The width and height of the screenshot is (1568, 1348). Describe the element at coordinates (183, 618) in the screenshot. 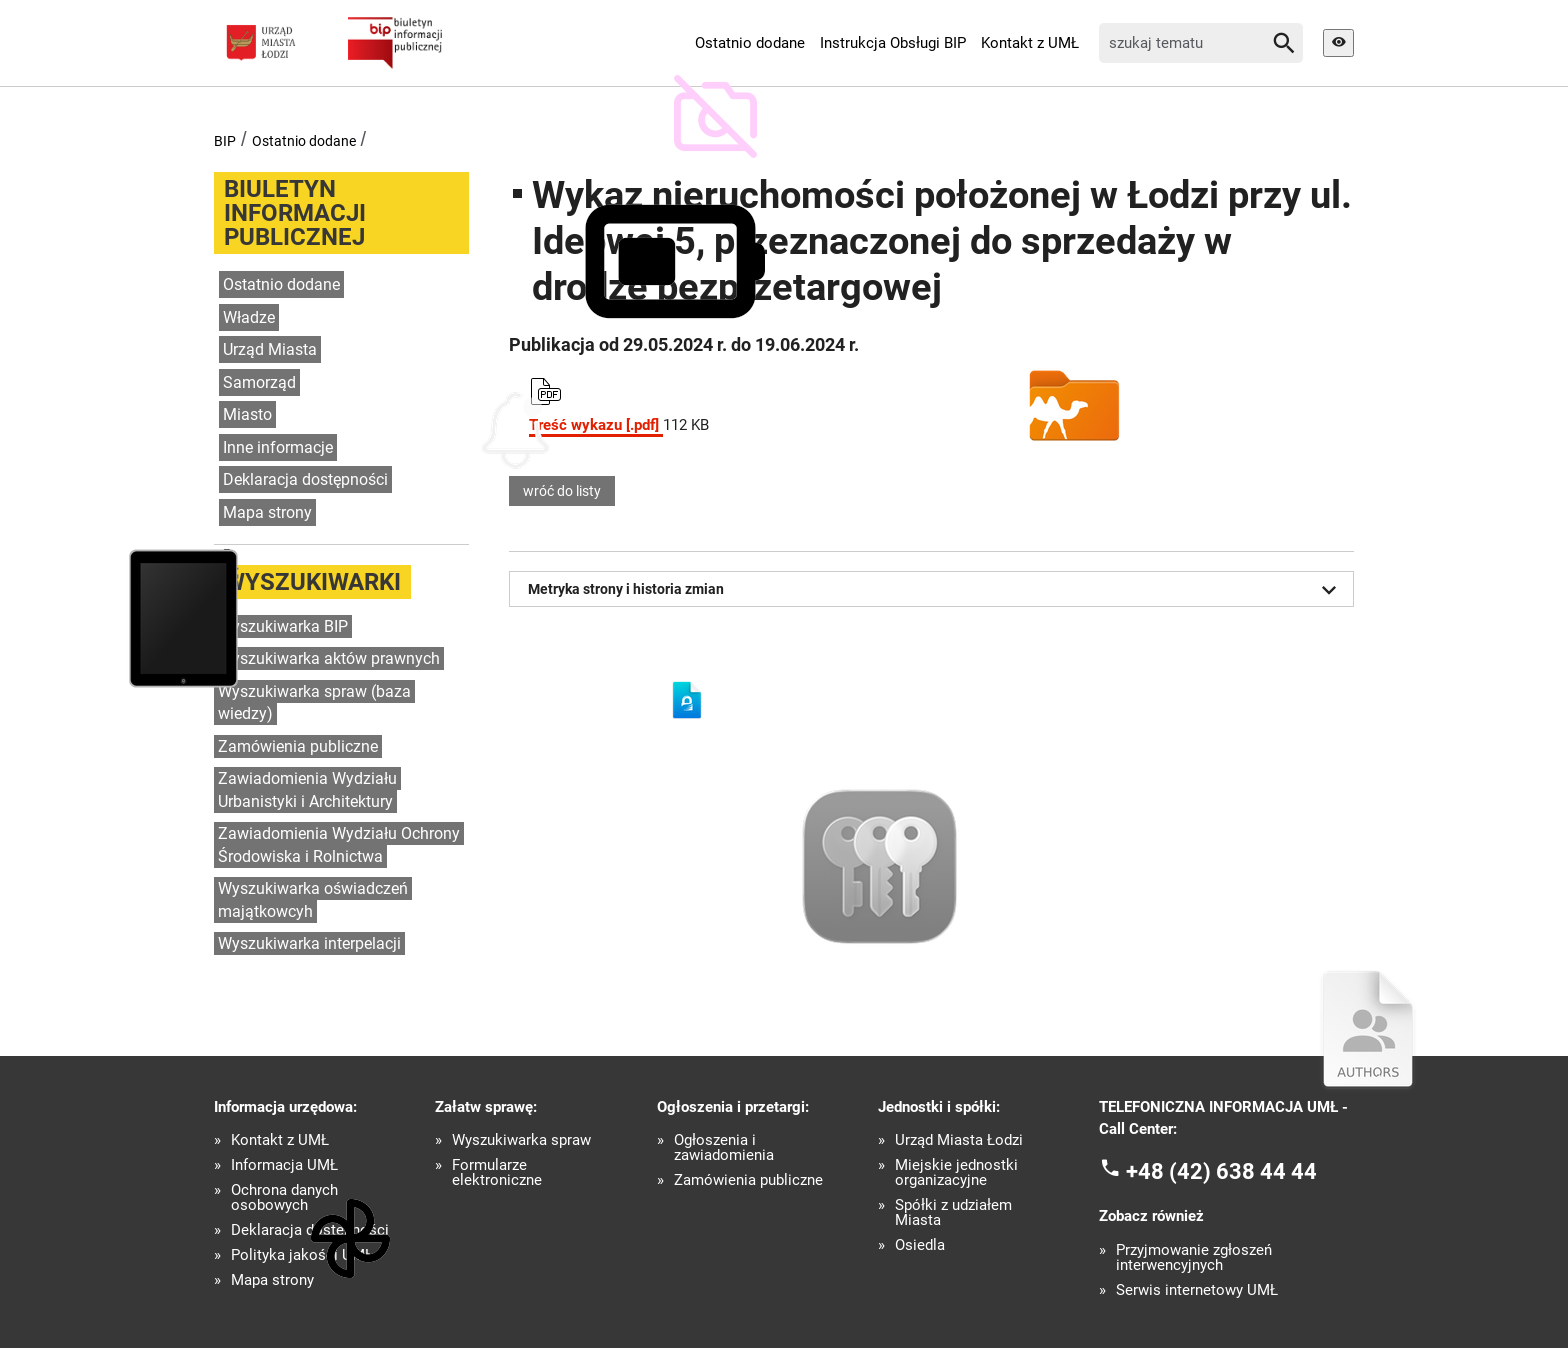

I see `iPad device icon` at that location.